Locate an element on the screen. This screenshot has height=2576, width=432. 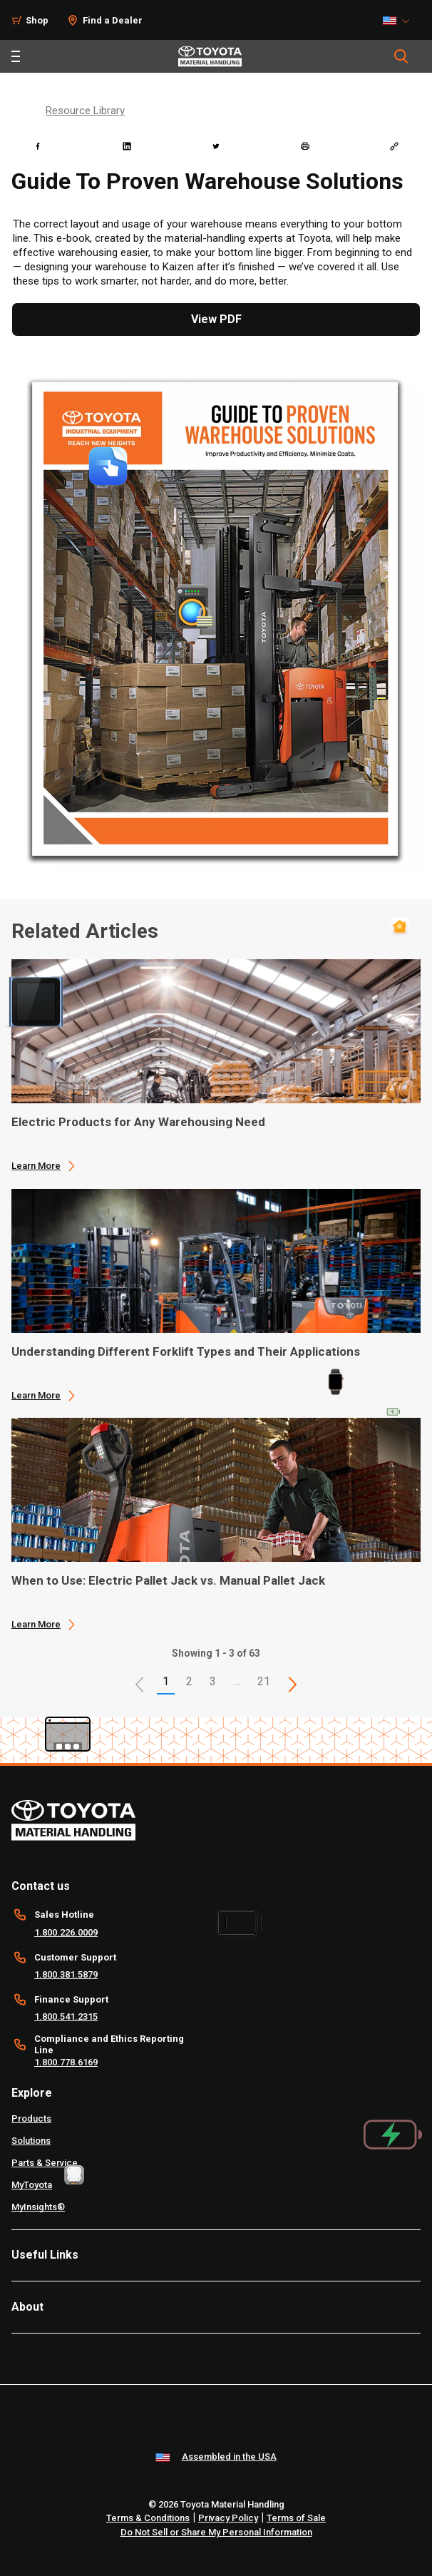
indicates device is currently charging is located at coordinates (393, 1411).